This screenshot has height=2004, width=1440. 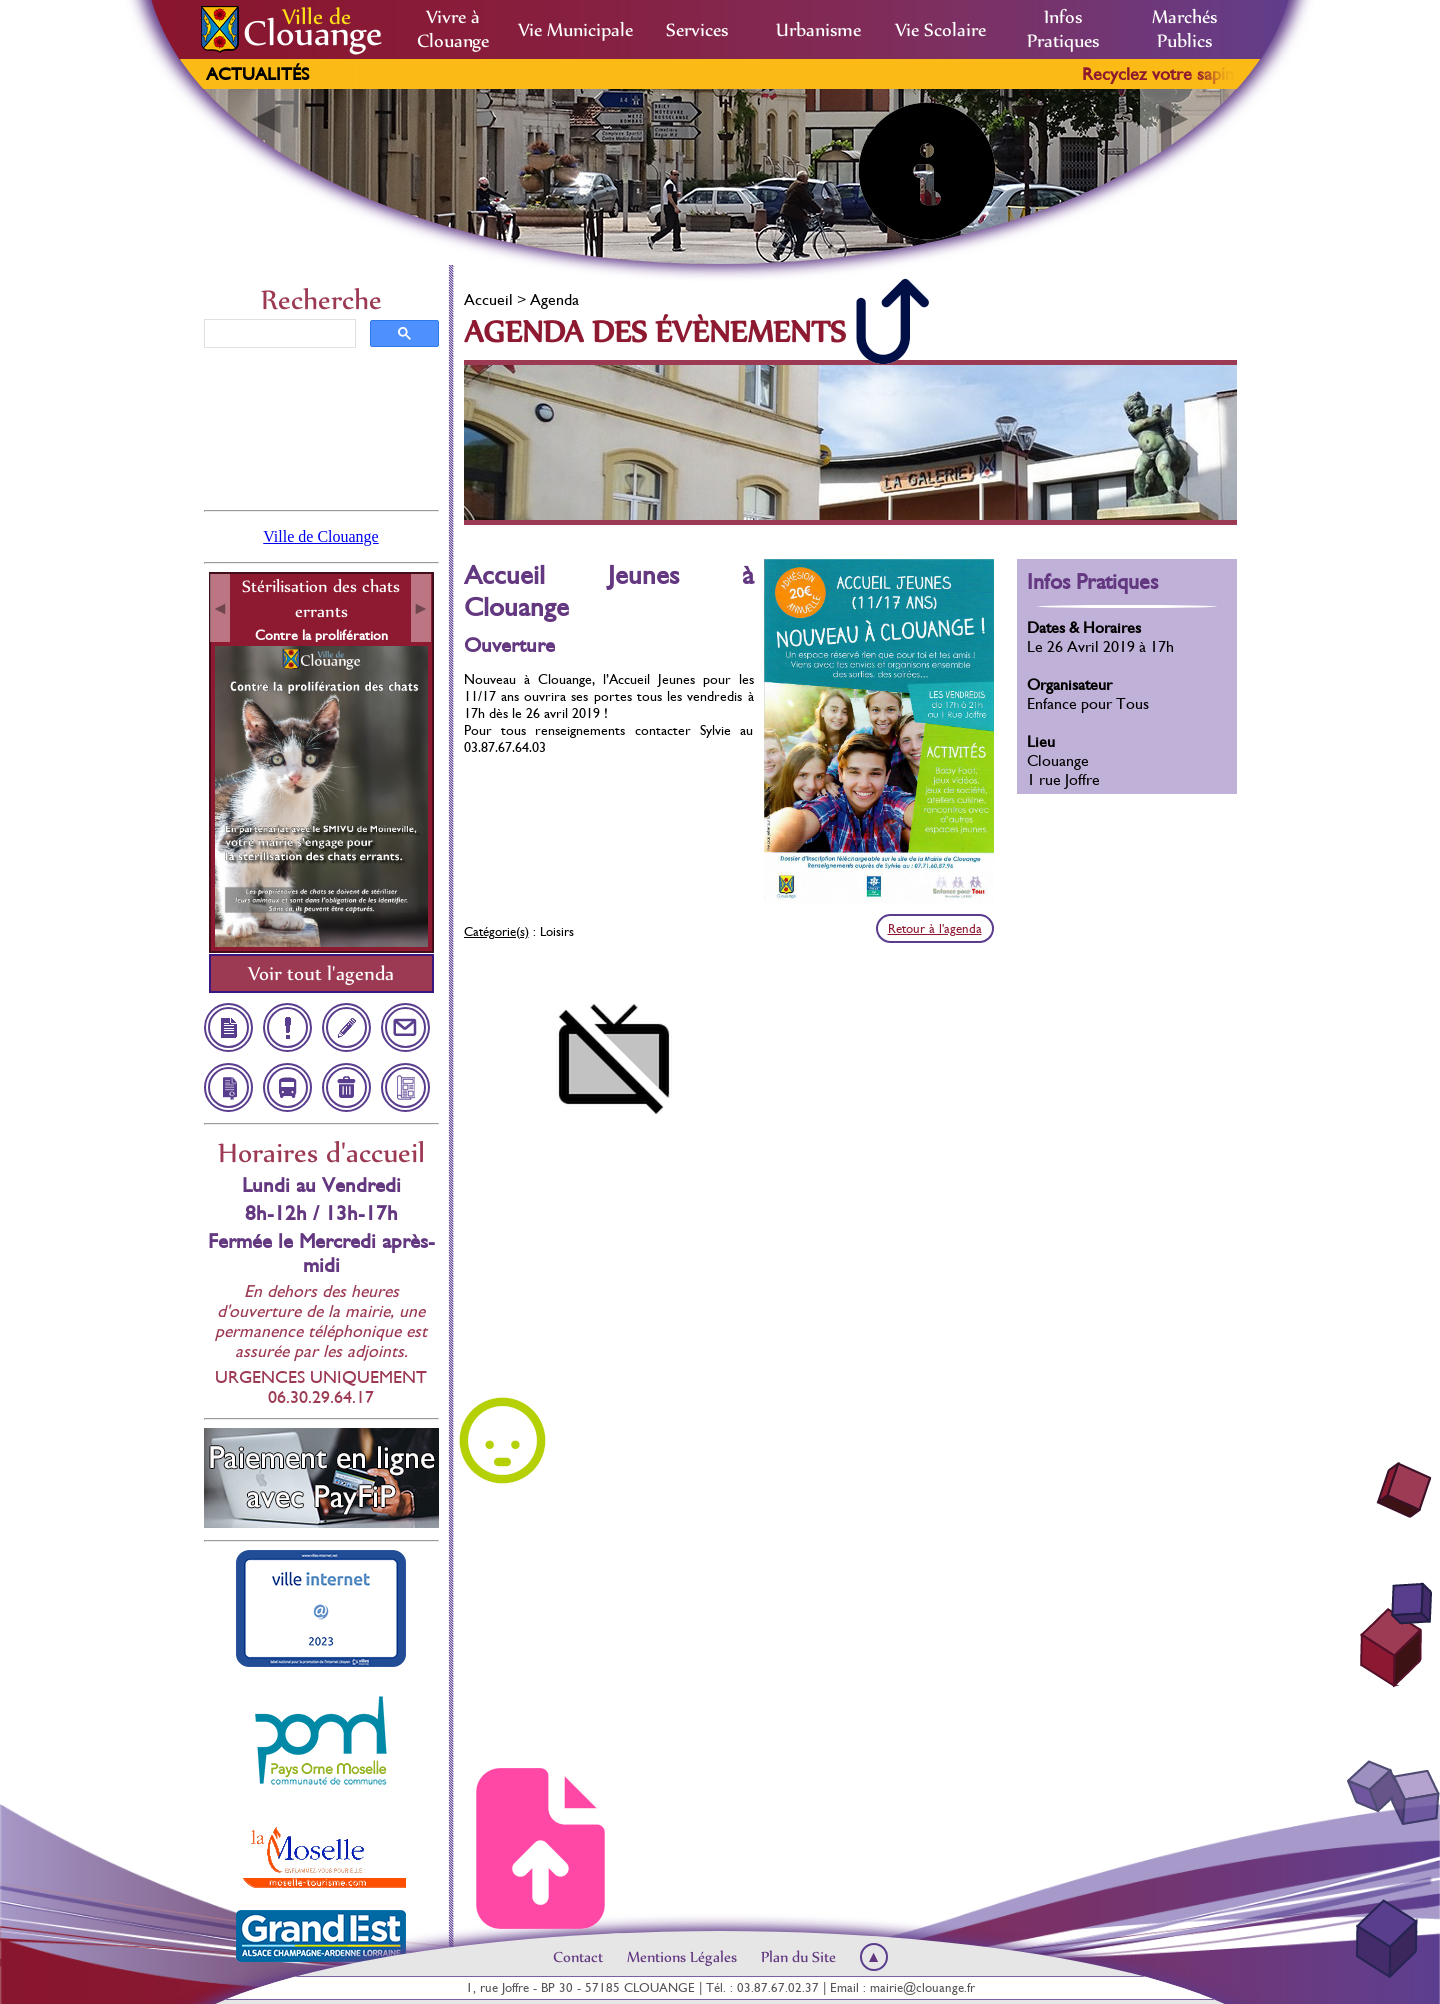 I want to click on view more information or details, so click(x=927, y=171).